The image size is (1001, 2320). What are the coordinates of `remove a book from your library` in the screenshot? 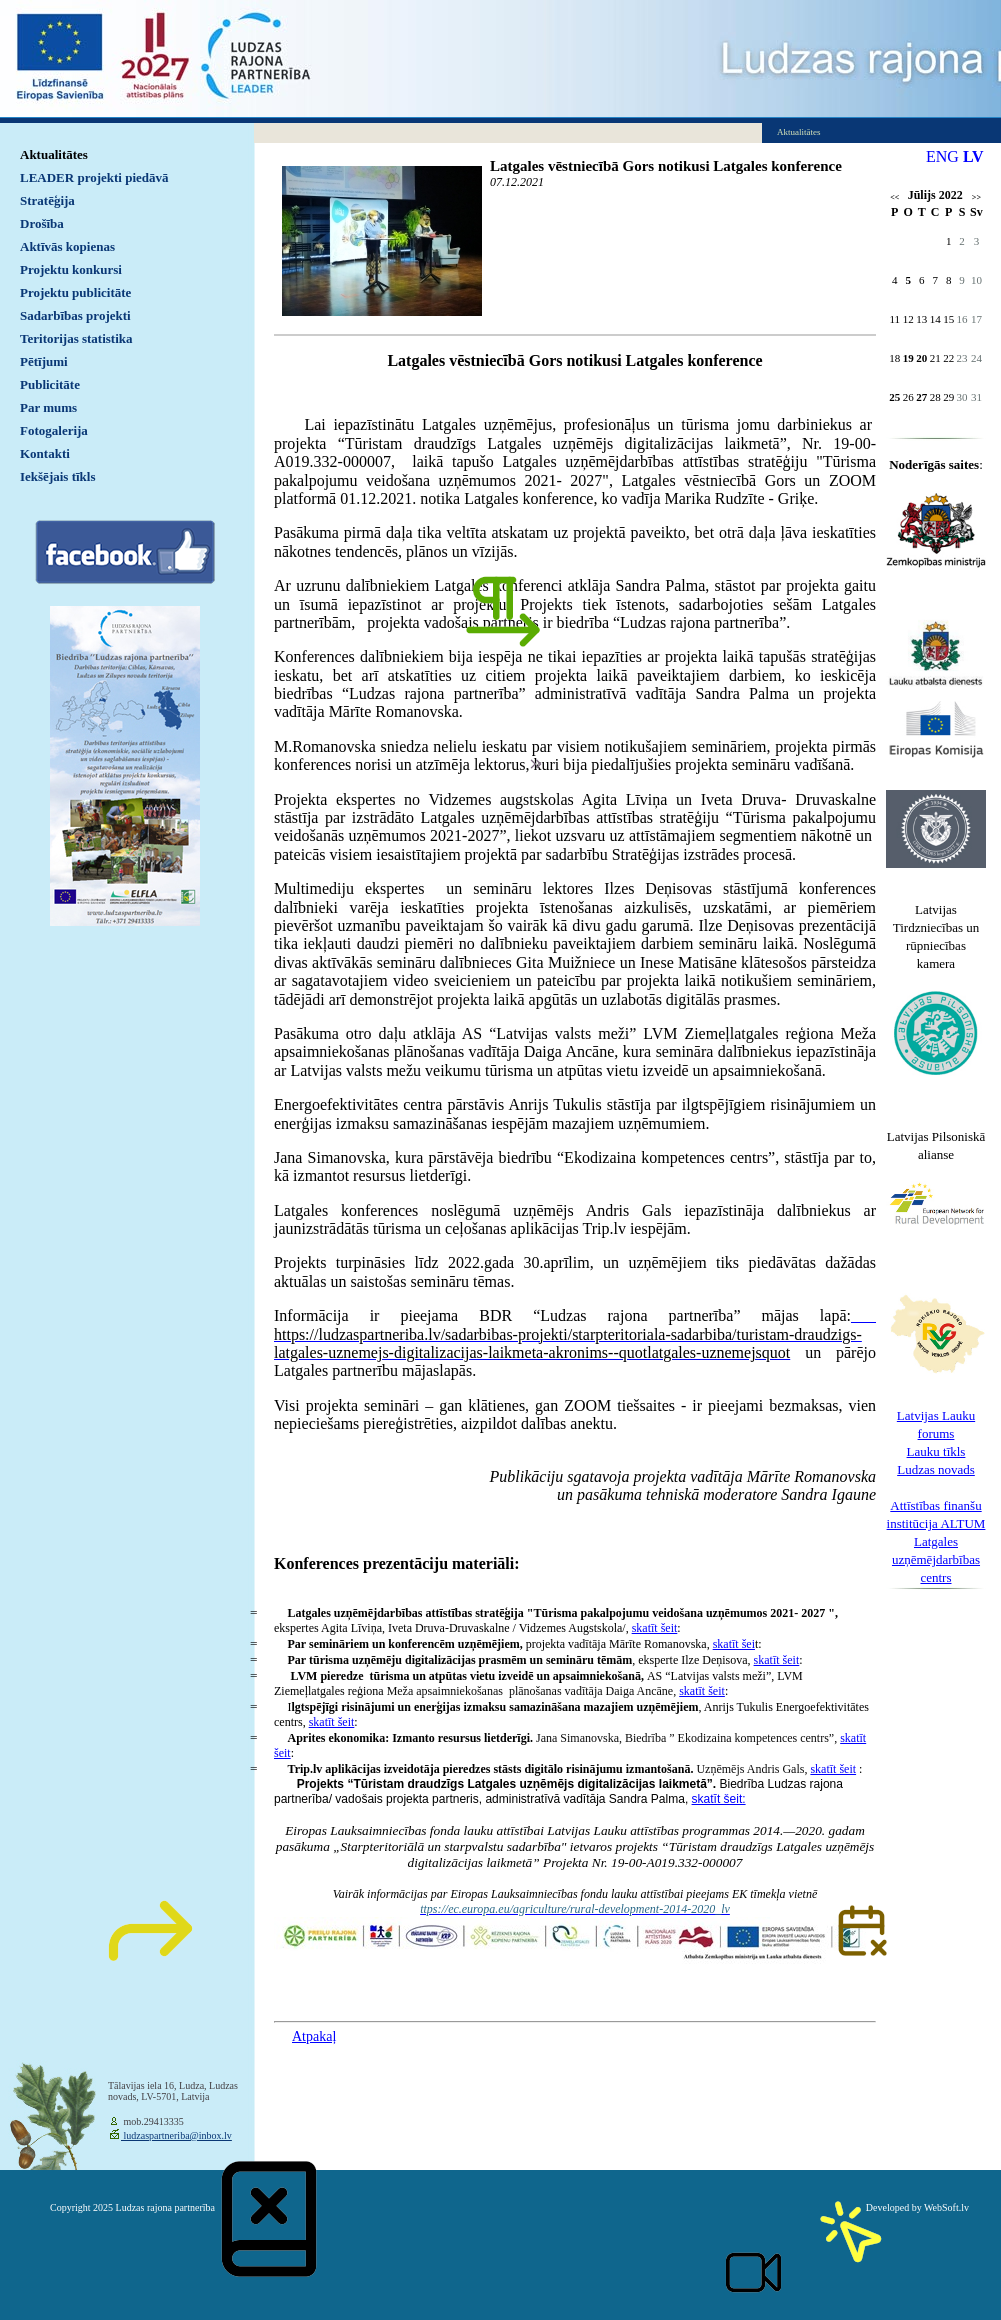 It's located at (269, 2219).